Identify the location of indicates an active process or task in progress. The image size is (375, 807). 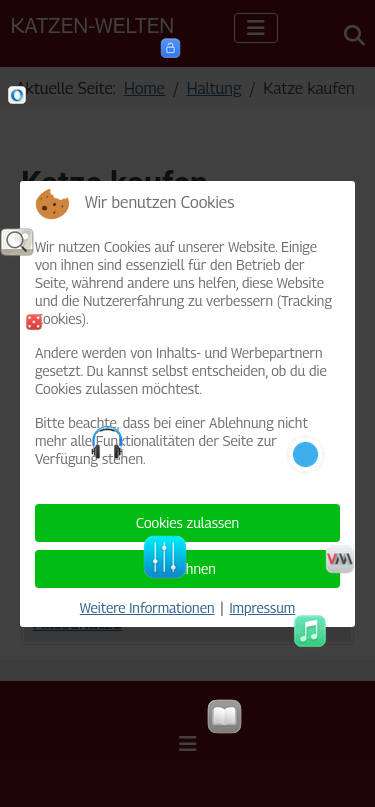
(305, 454).